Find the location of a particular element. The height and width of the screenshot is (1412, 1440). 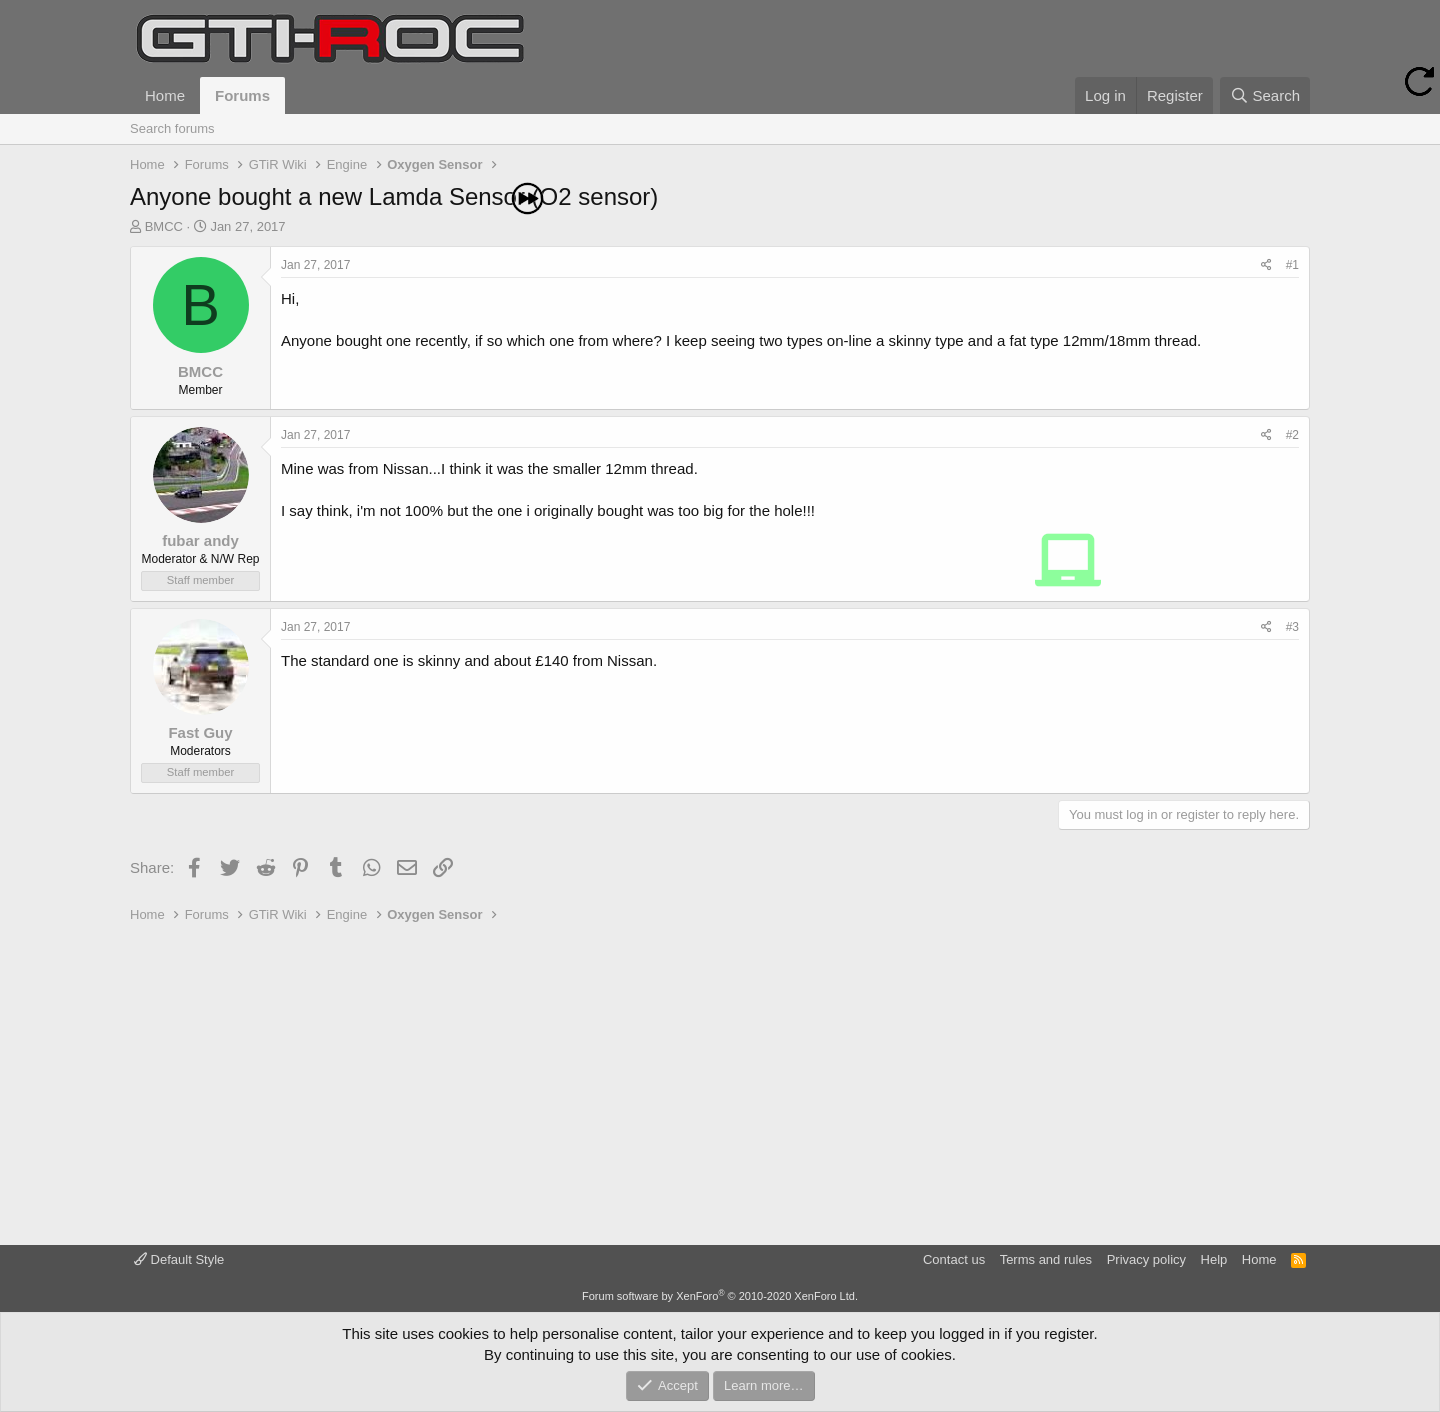

skip forward or fast-forward media playback is located at coordinates (527, 198).